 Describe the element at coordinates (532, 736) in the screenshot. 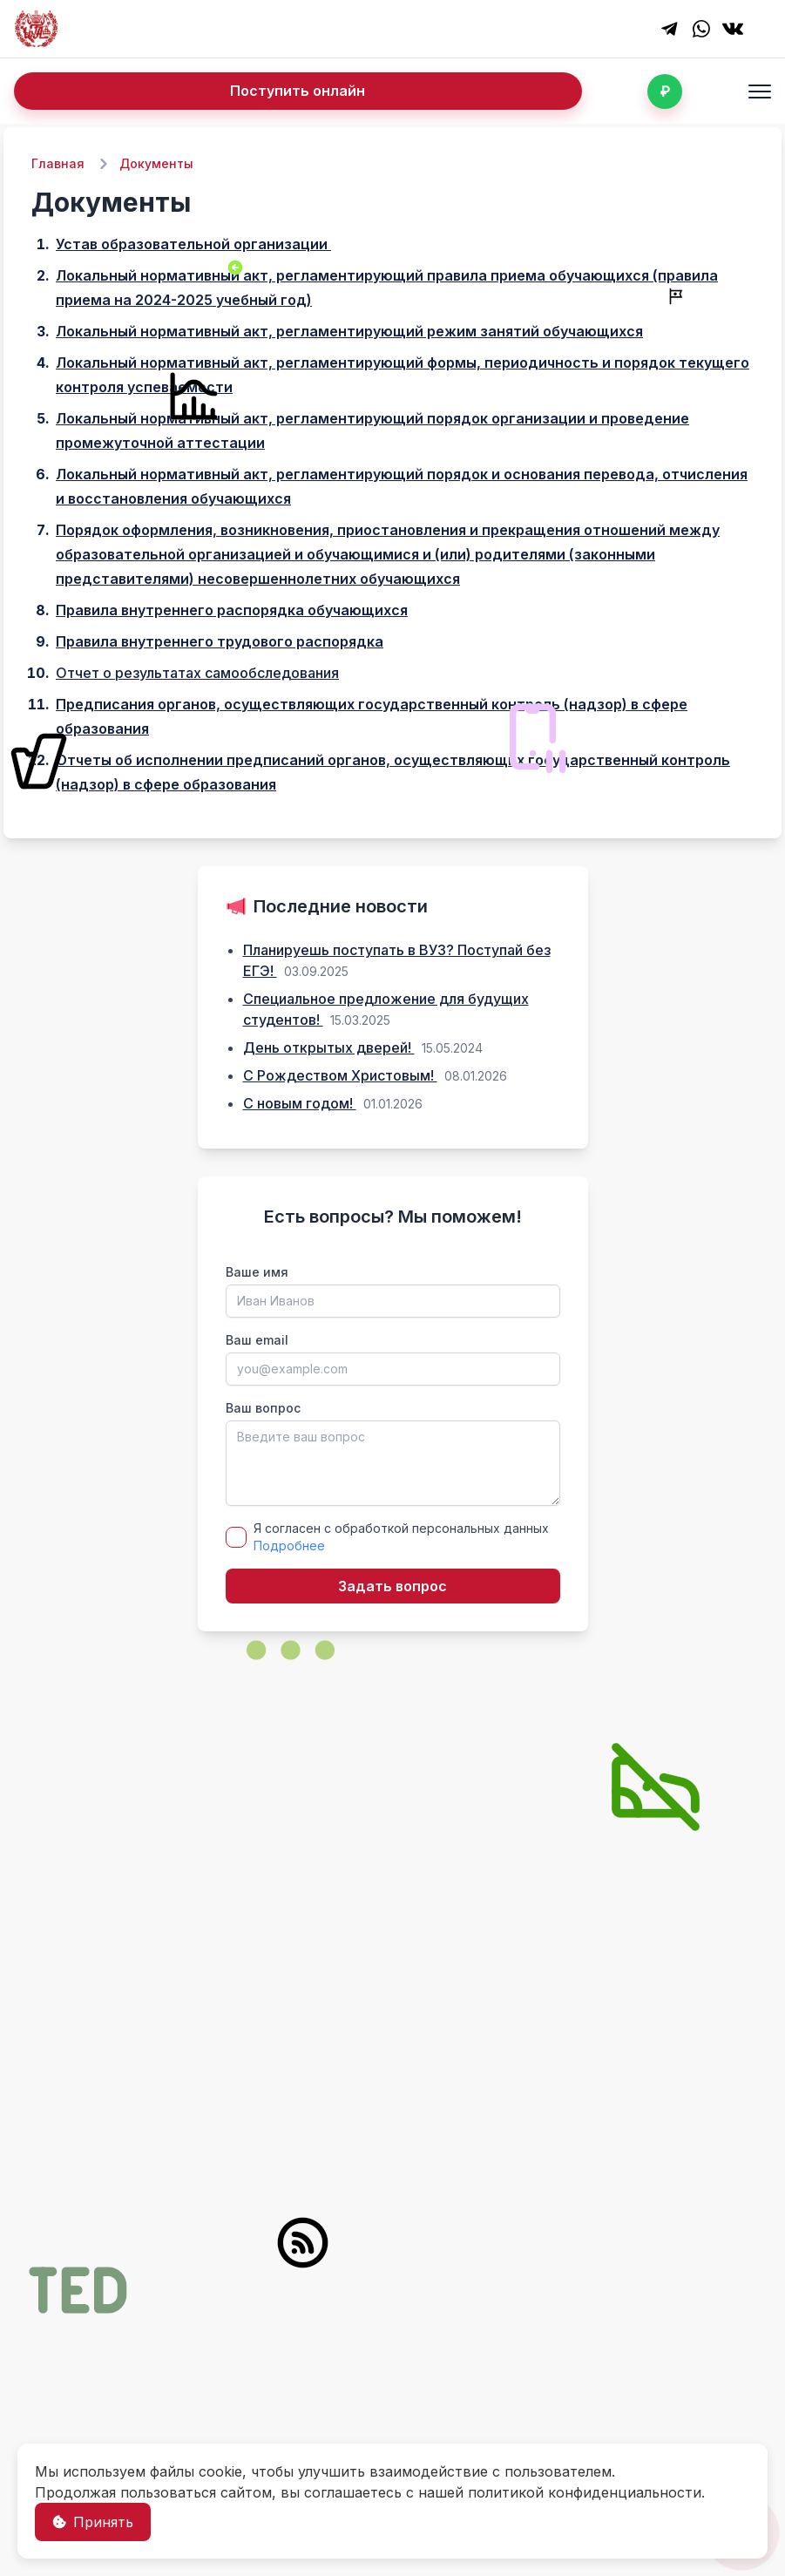

I see `pause mobile device activity` at that location.